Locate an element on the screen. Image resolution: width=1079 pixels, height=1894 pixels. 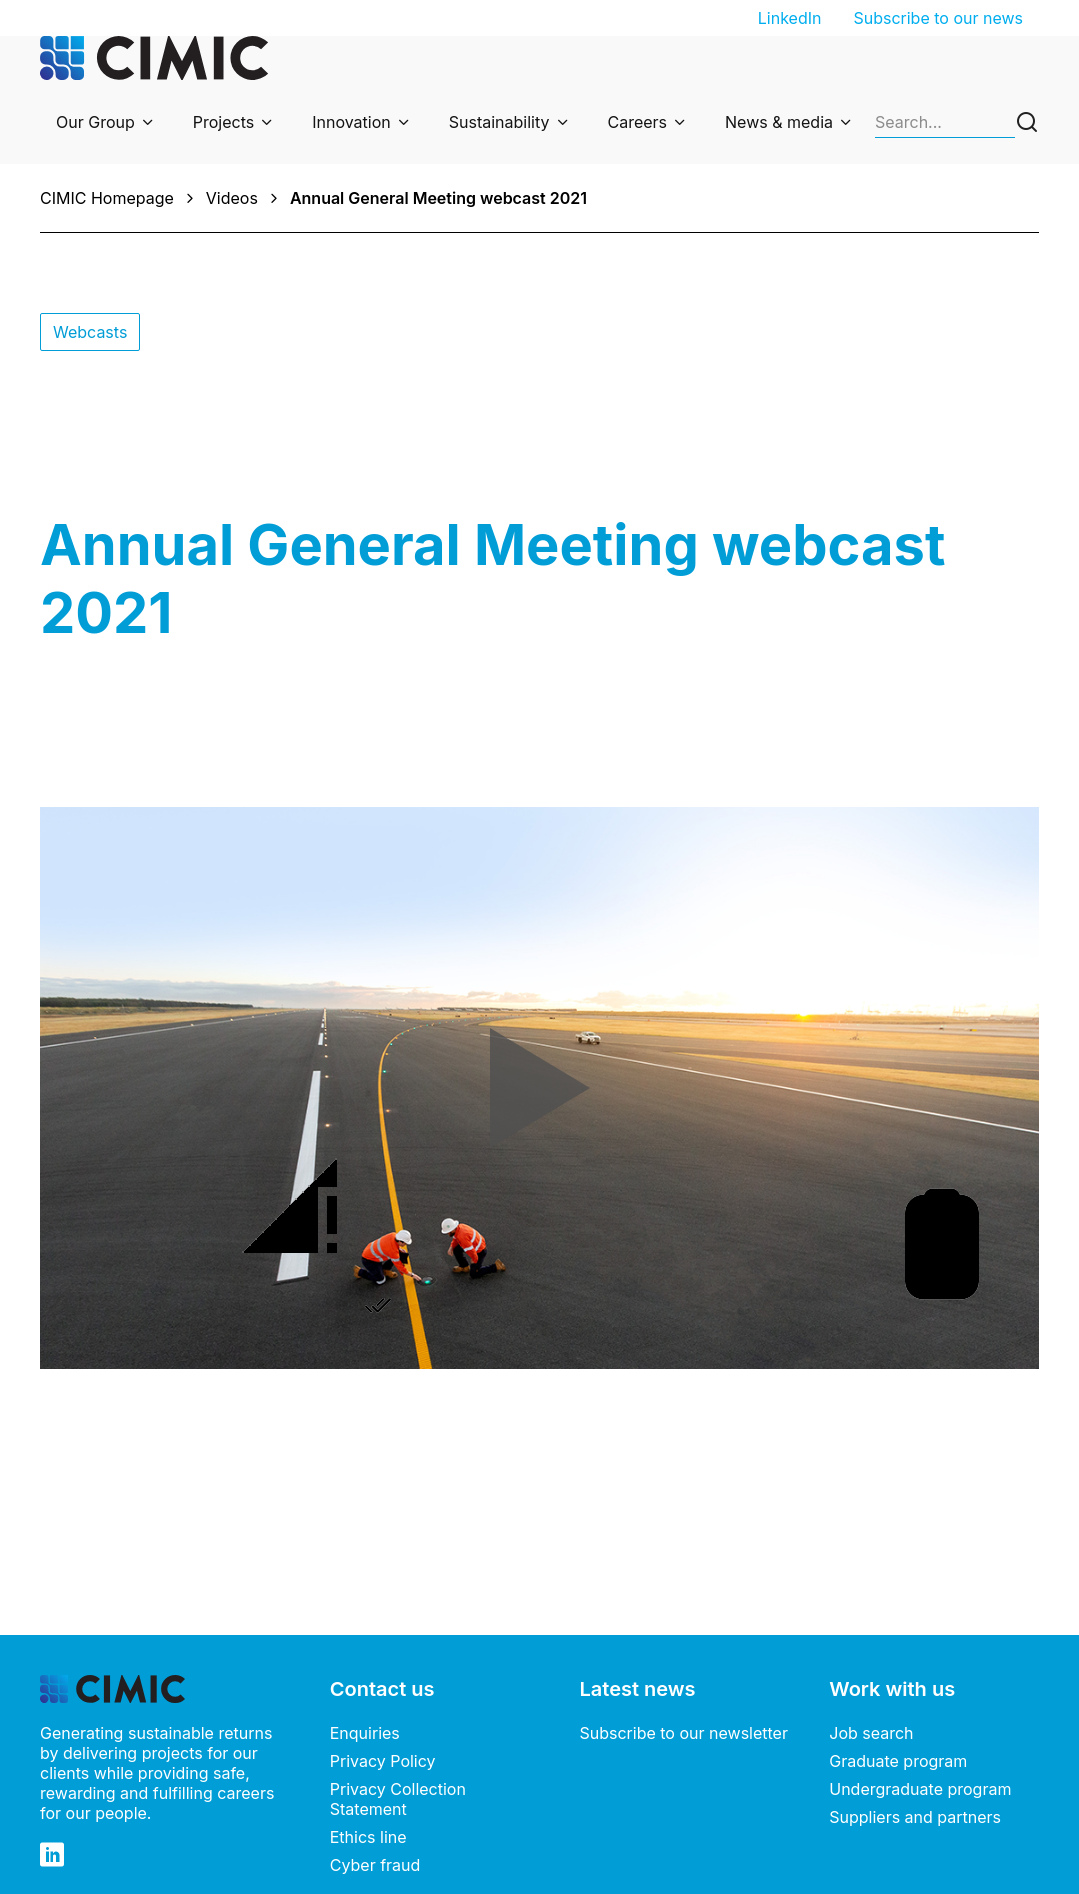
indicates full battery charge status is located at coordinates (942, 1244).